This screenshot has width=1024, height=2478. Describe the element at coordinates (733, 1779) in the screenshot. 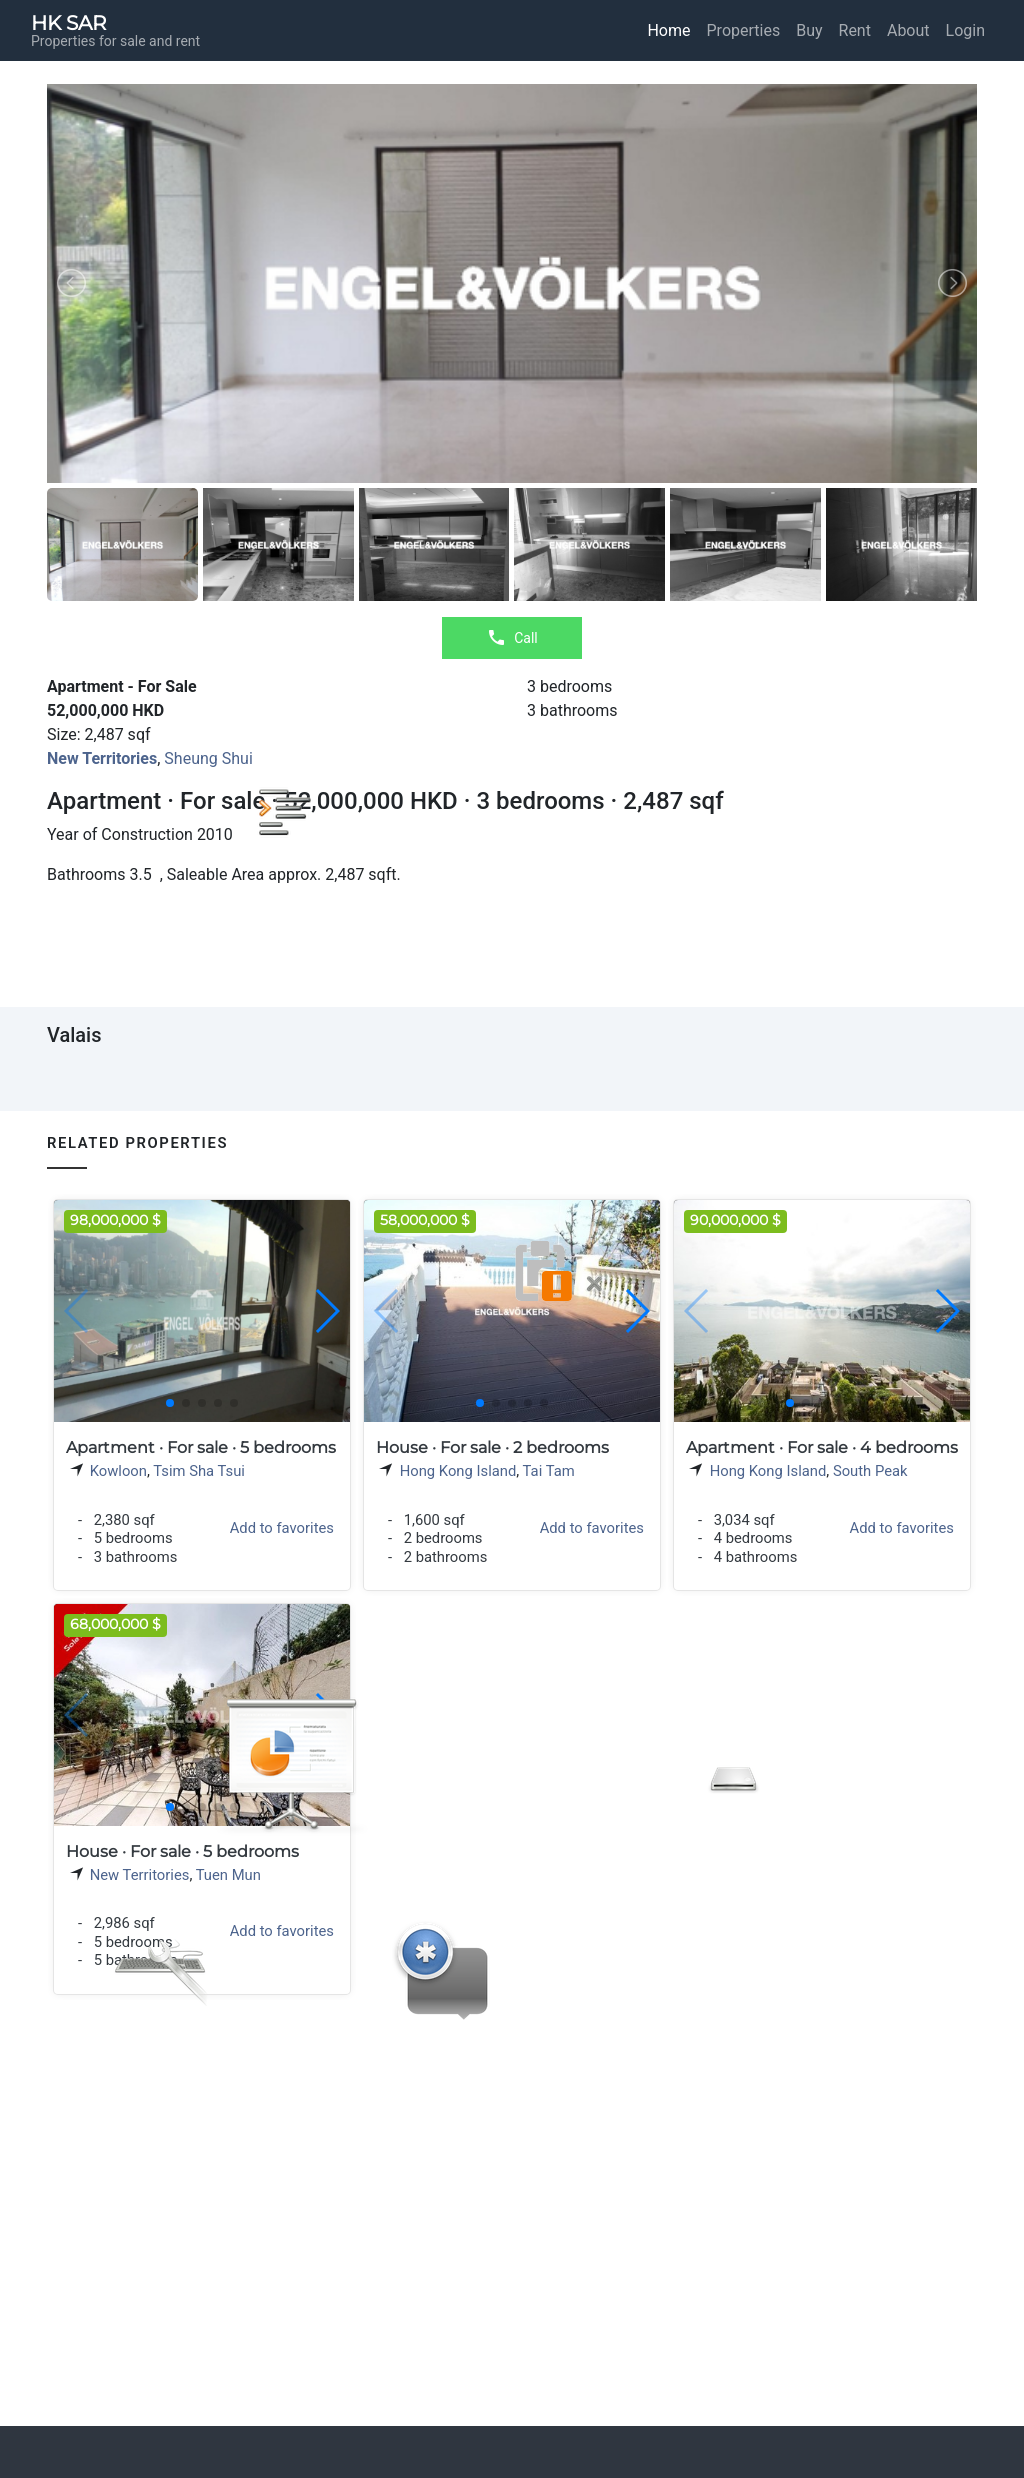

I see `access removable storage device` at that location.